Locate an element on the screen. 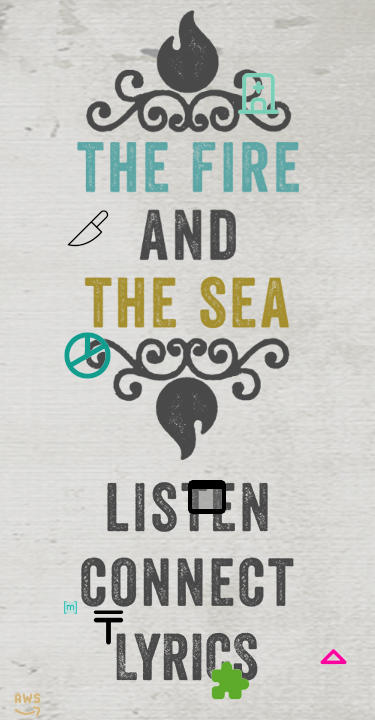  open a web browser or web view is located at coordinates (207, 497).